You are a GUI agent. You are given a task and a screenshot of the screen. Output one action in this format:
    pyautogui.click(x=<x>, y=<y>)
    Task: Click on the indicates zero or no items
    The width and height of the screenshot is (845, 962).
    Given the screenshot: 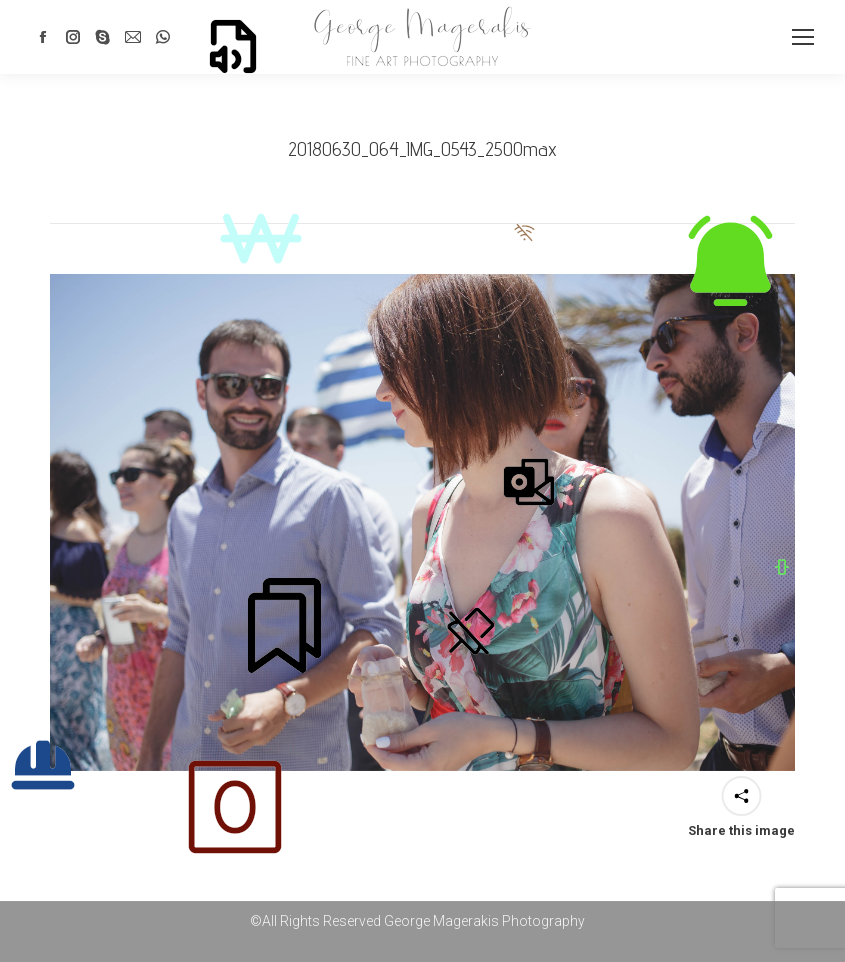 What is the action you would take?
    pyautogui.click(x=235, y=807)
    